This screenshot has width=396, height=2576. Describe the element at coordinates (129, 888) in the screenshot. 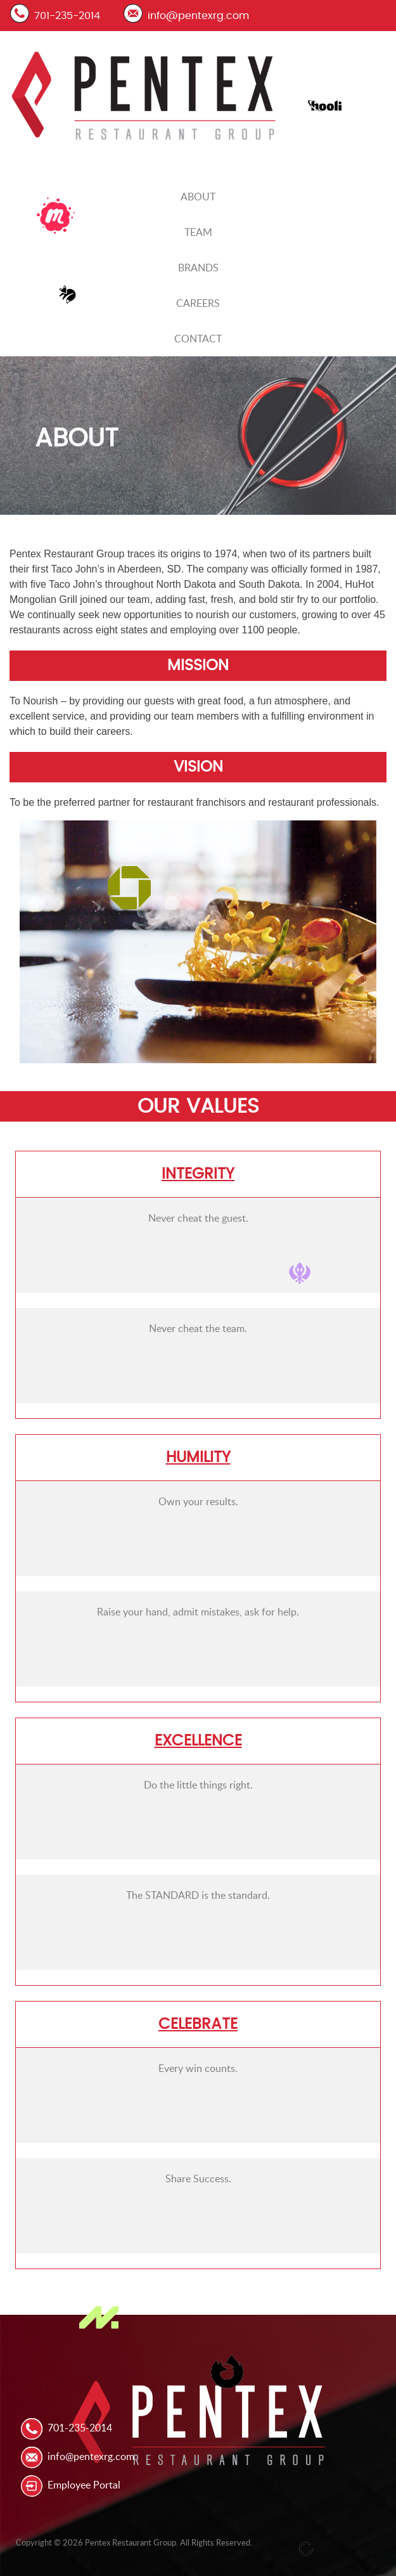

I see `open the Chase banking app` at that location.